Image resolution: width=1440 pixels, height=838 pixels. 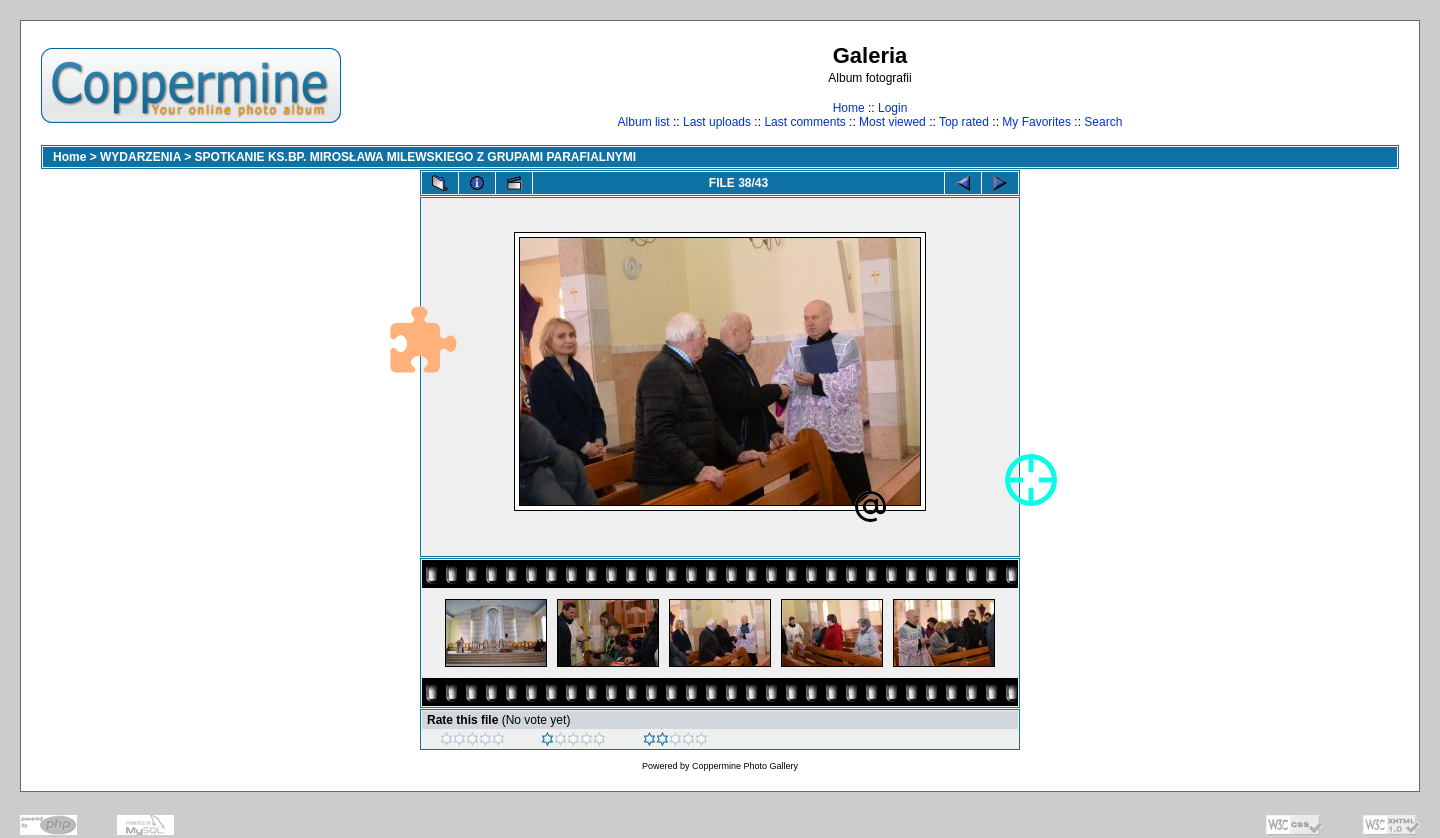 What do you see at coordinates (870, 506) in the screenshot?
I see `mention a user in a post or comment` at bounding box center [870, 506].